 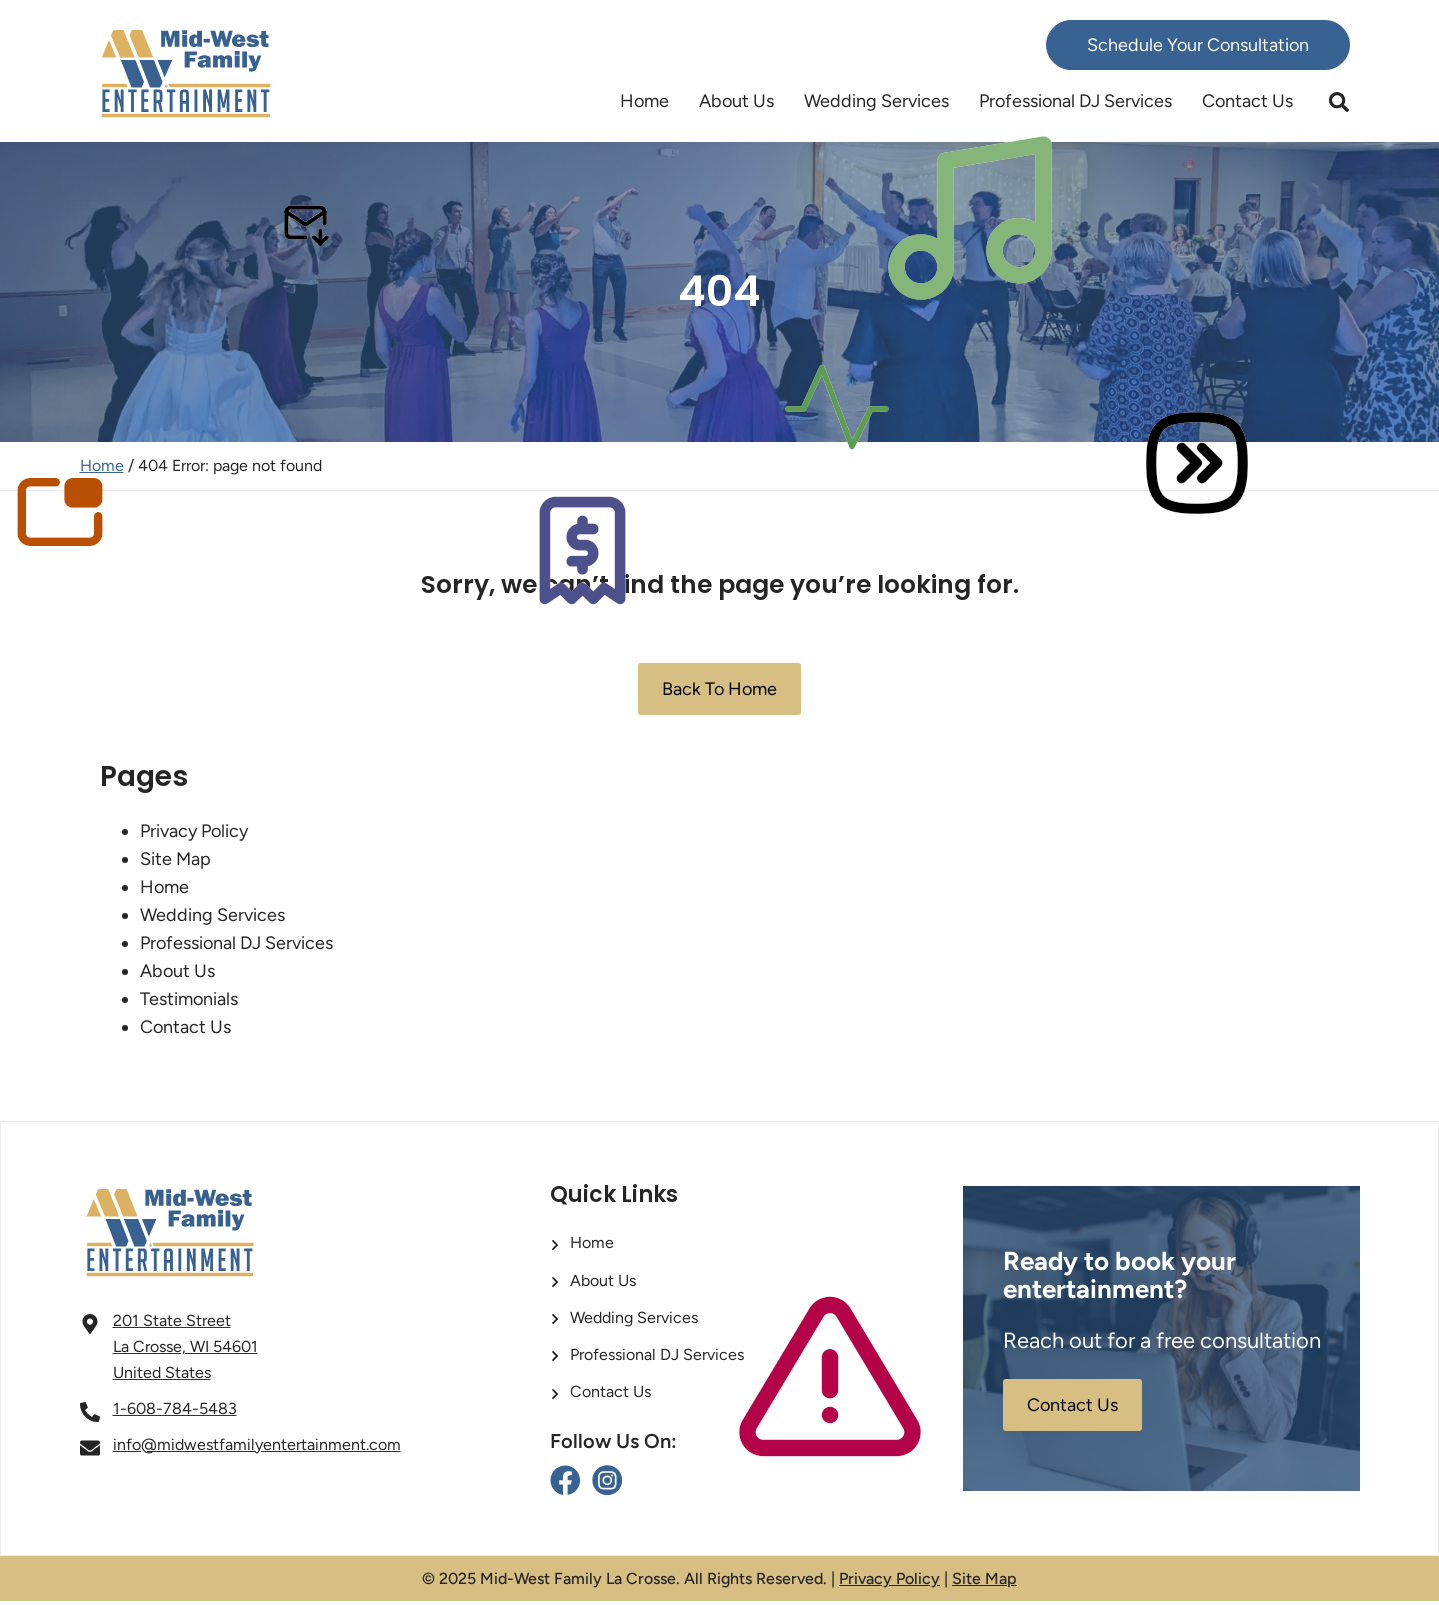 What do you see at coordinates (305, 222) in the screenshot?
I see `download email or message` at bounding box center [305, 222].